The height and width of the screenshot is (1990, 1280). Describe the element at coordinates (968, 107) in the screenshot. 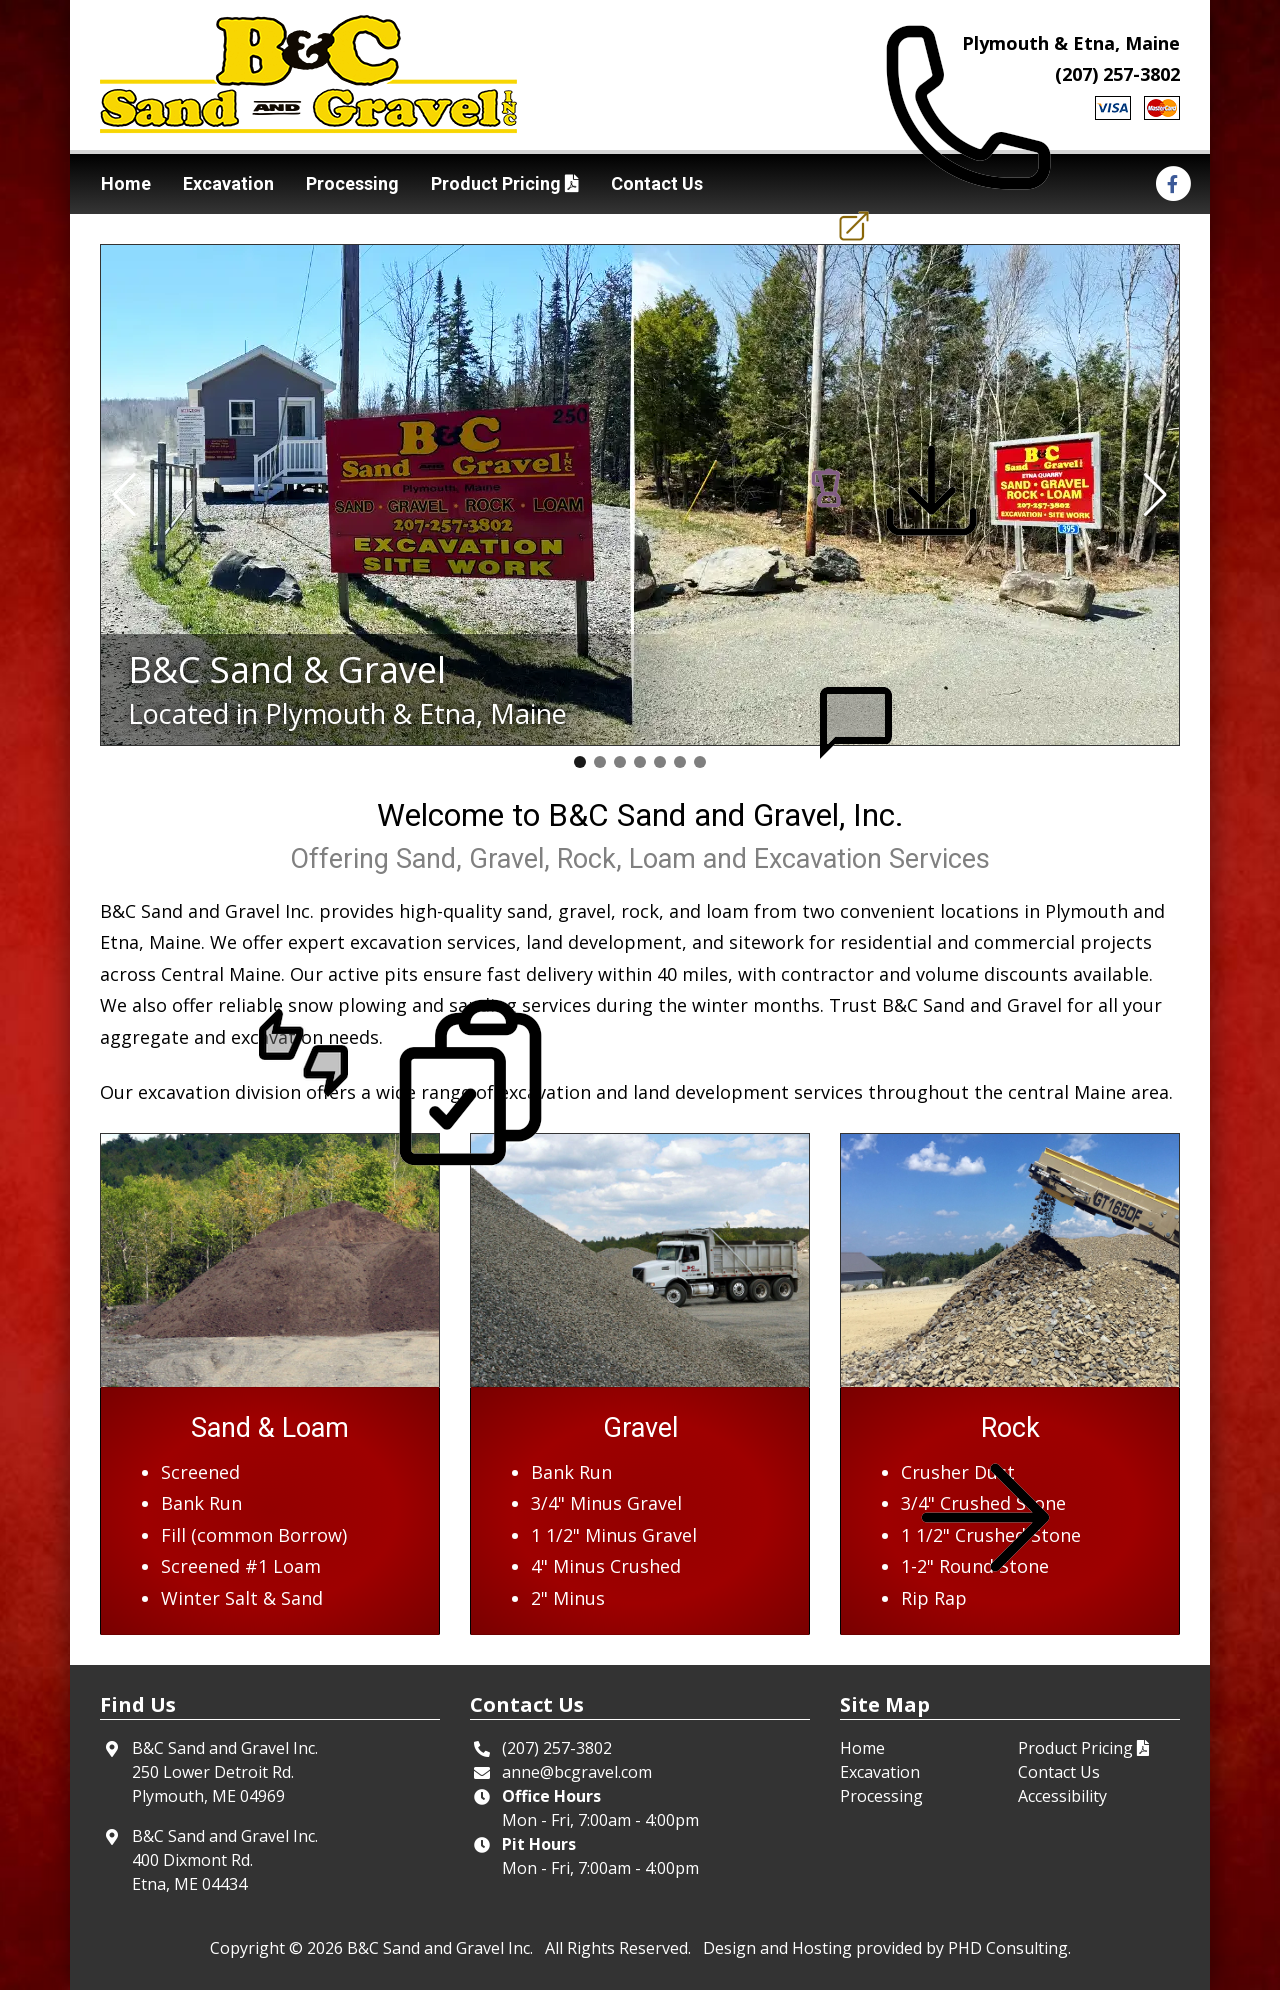

I see `make a phone call` at that location.